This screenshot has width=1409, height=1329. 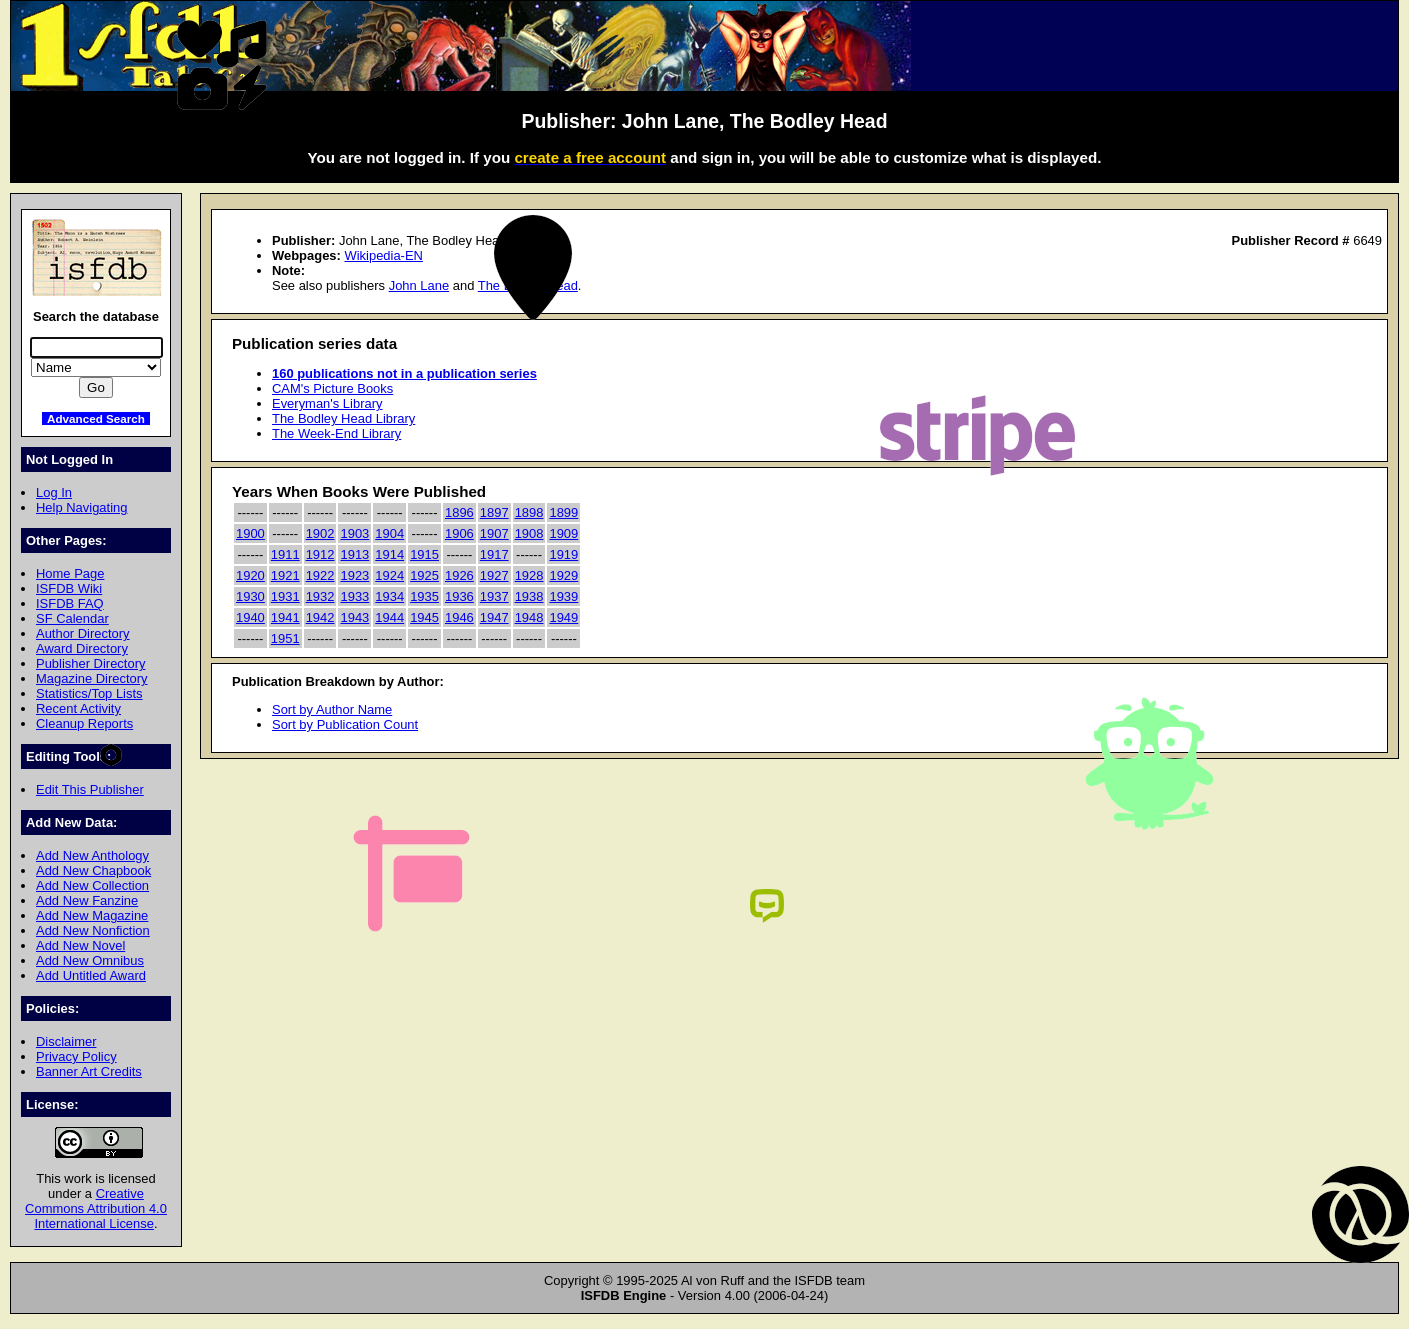 I want to click on indicates a storefront or business listing, so click(x=411, y=873).